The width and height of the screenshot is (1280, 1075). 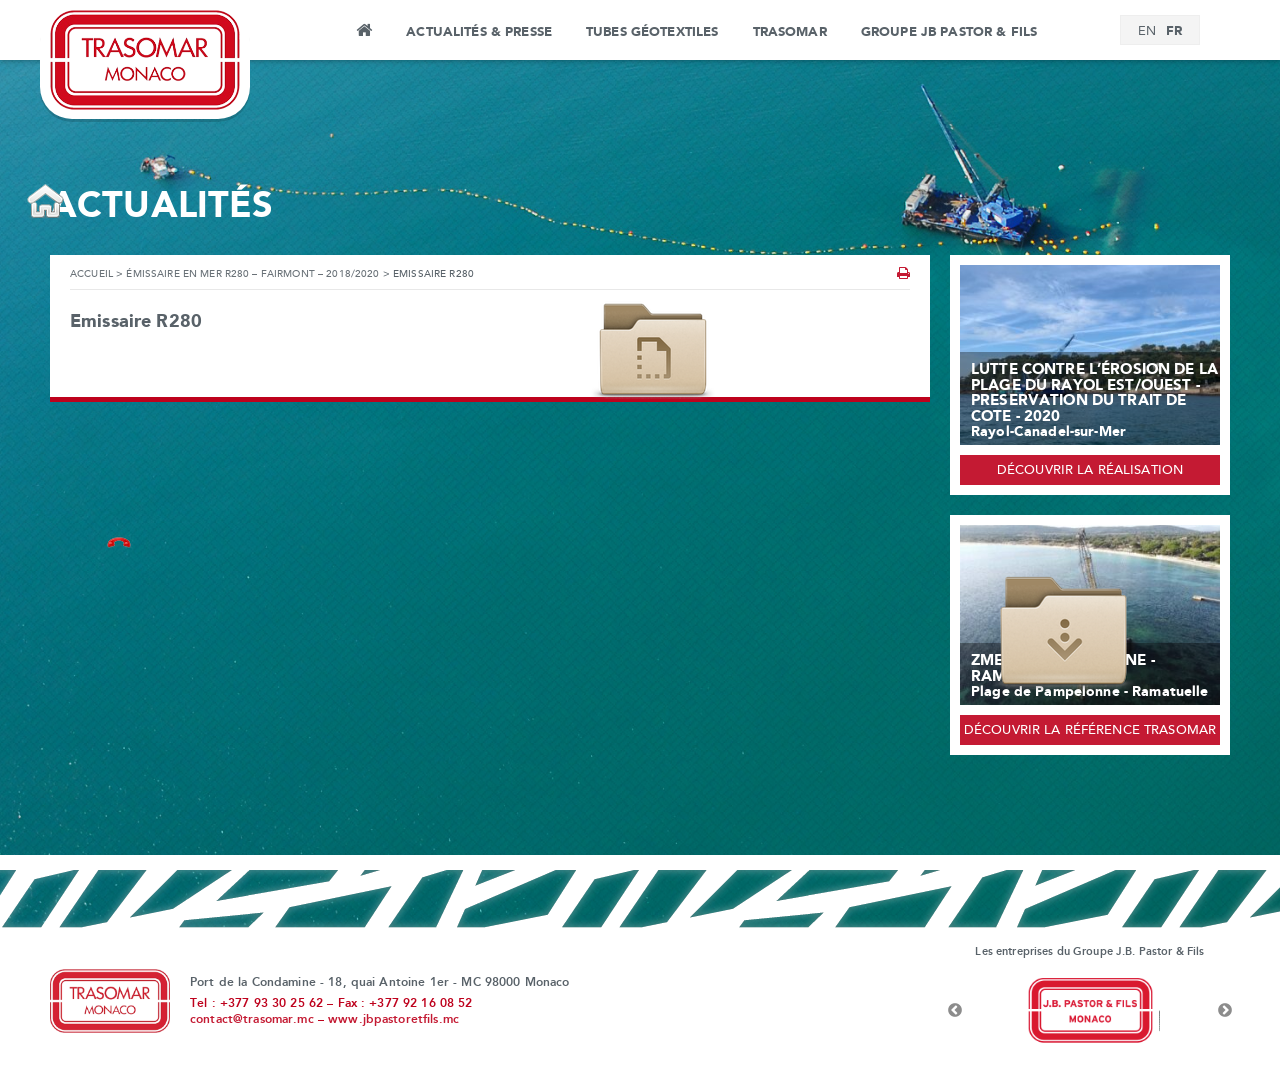 I want to click on navigate to home screen, so click(x=45, y=201).